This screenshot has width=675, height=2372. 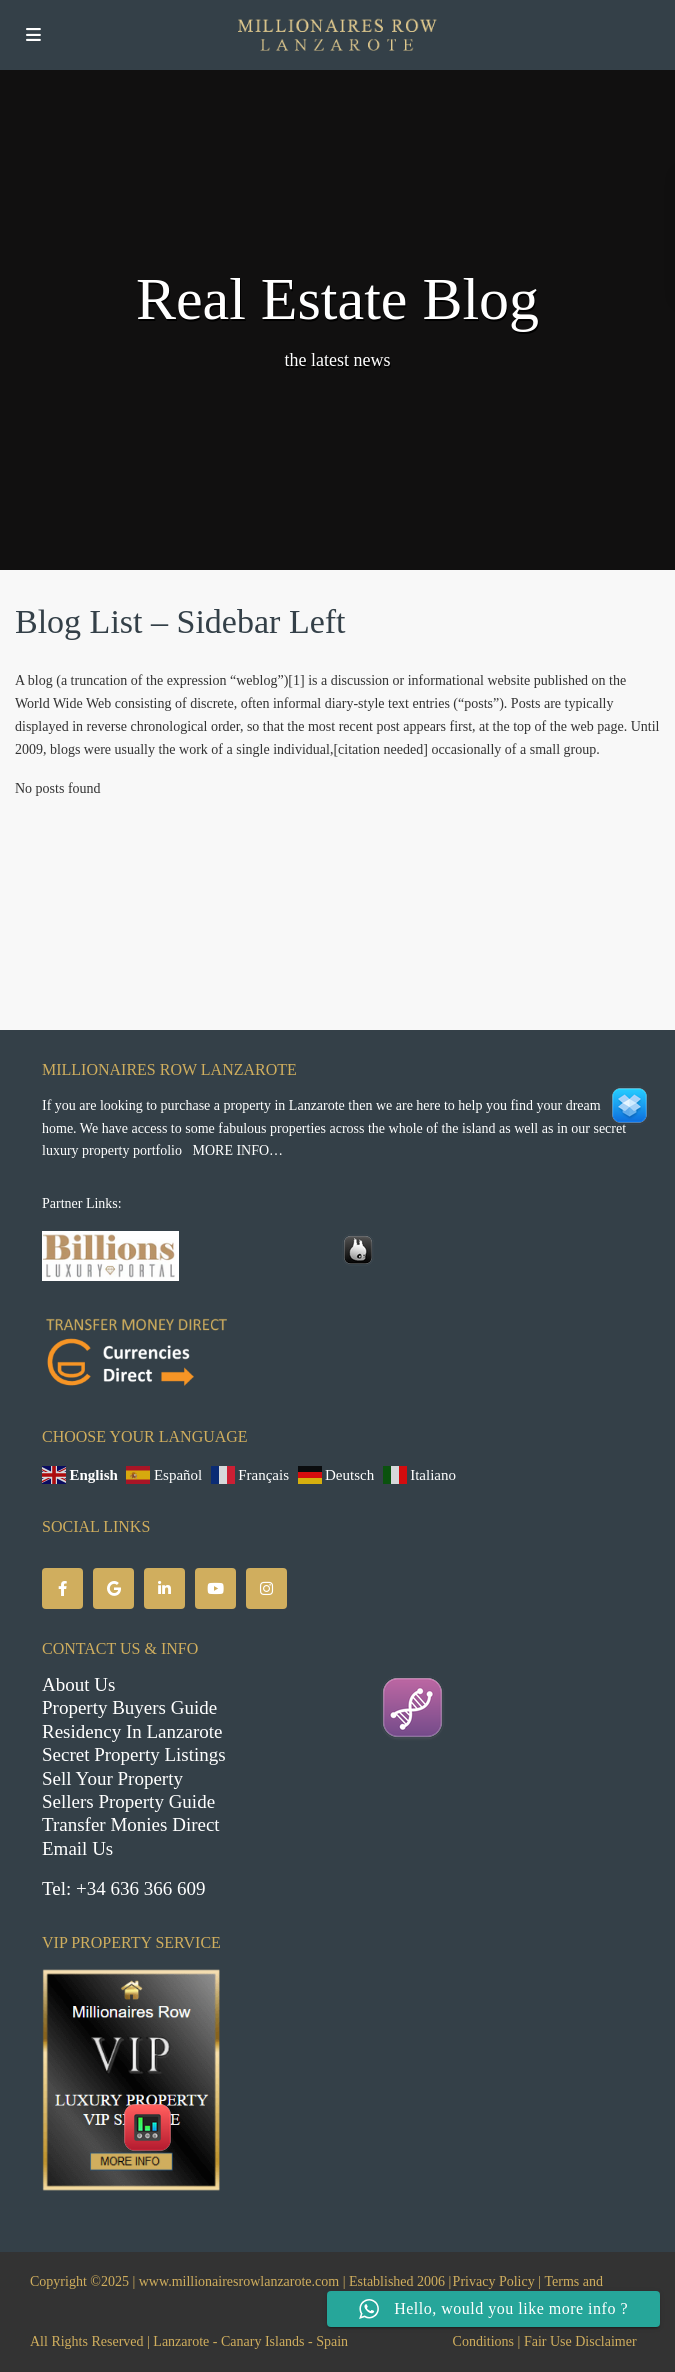 I want to click on open carla audio plugin host, so click(x=147, y=2127).